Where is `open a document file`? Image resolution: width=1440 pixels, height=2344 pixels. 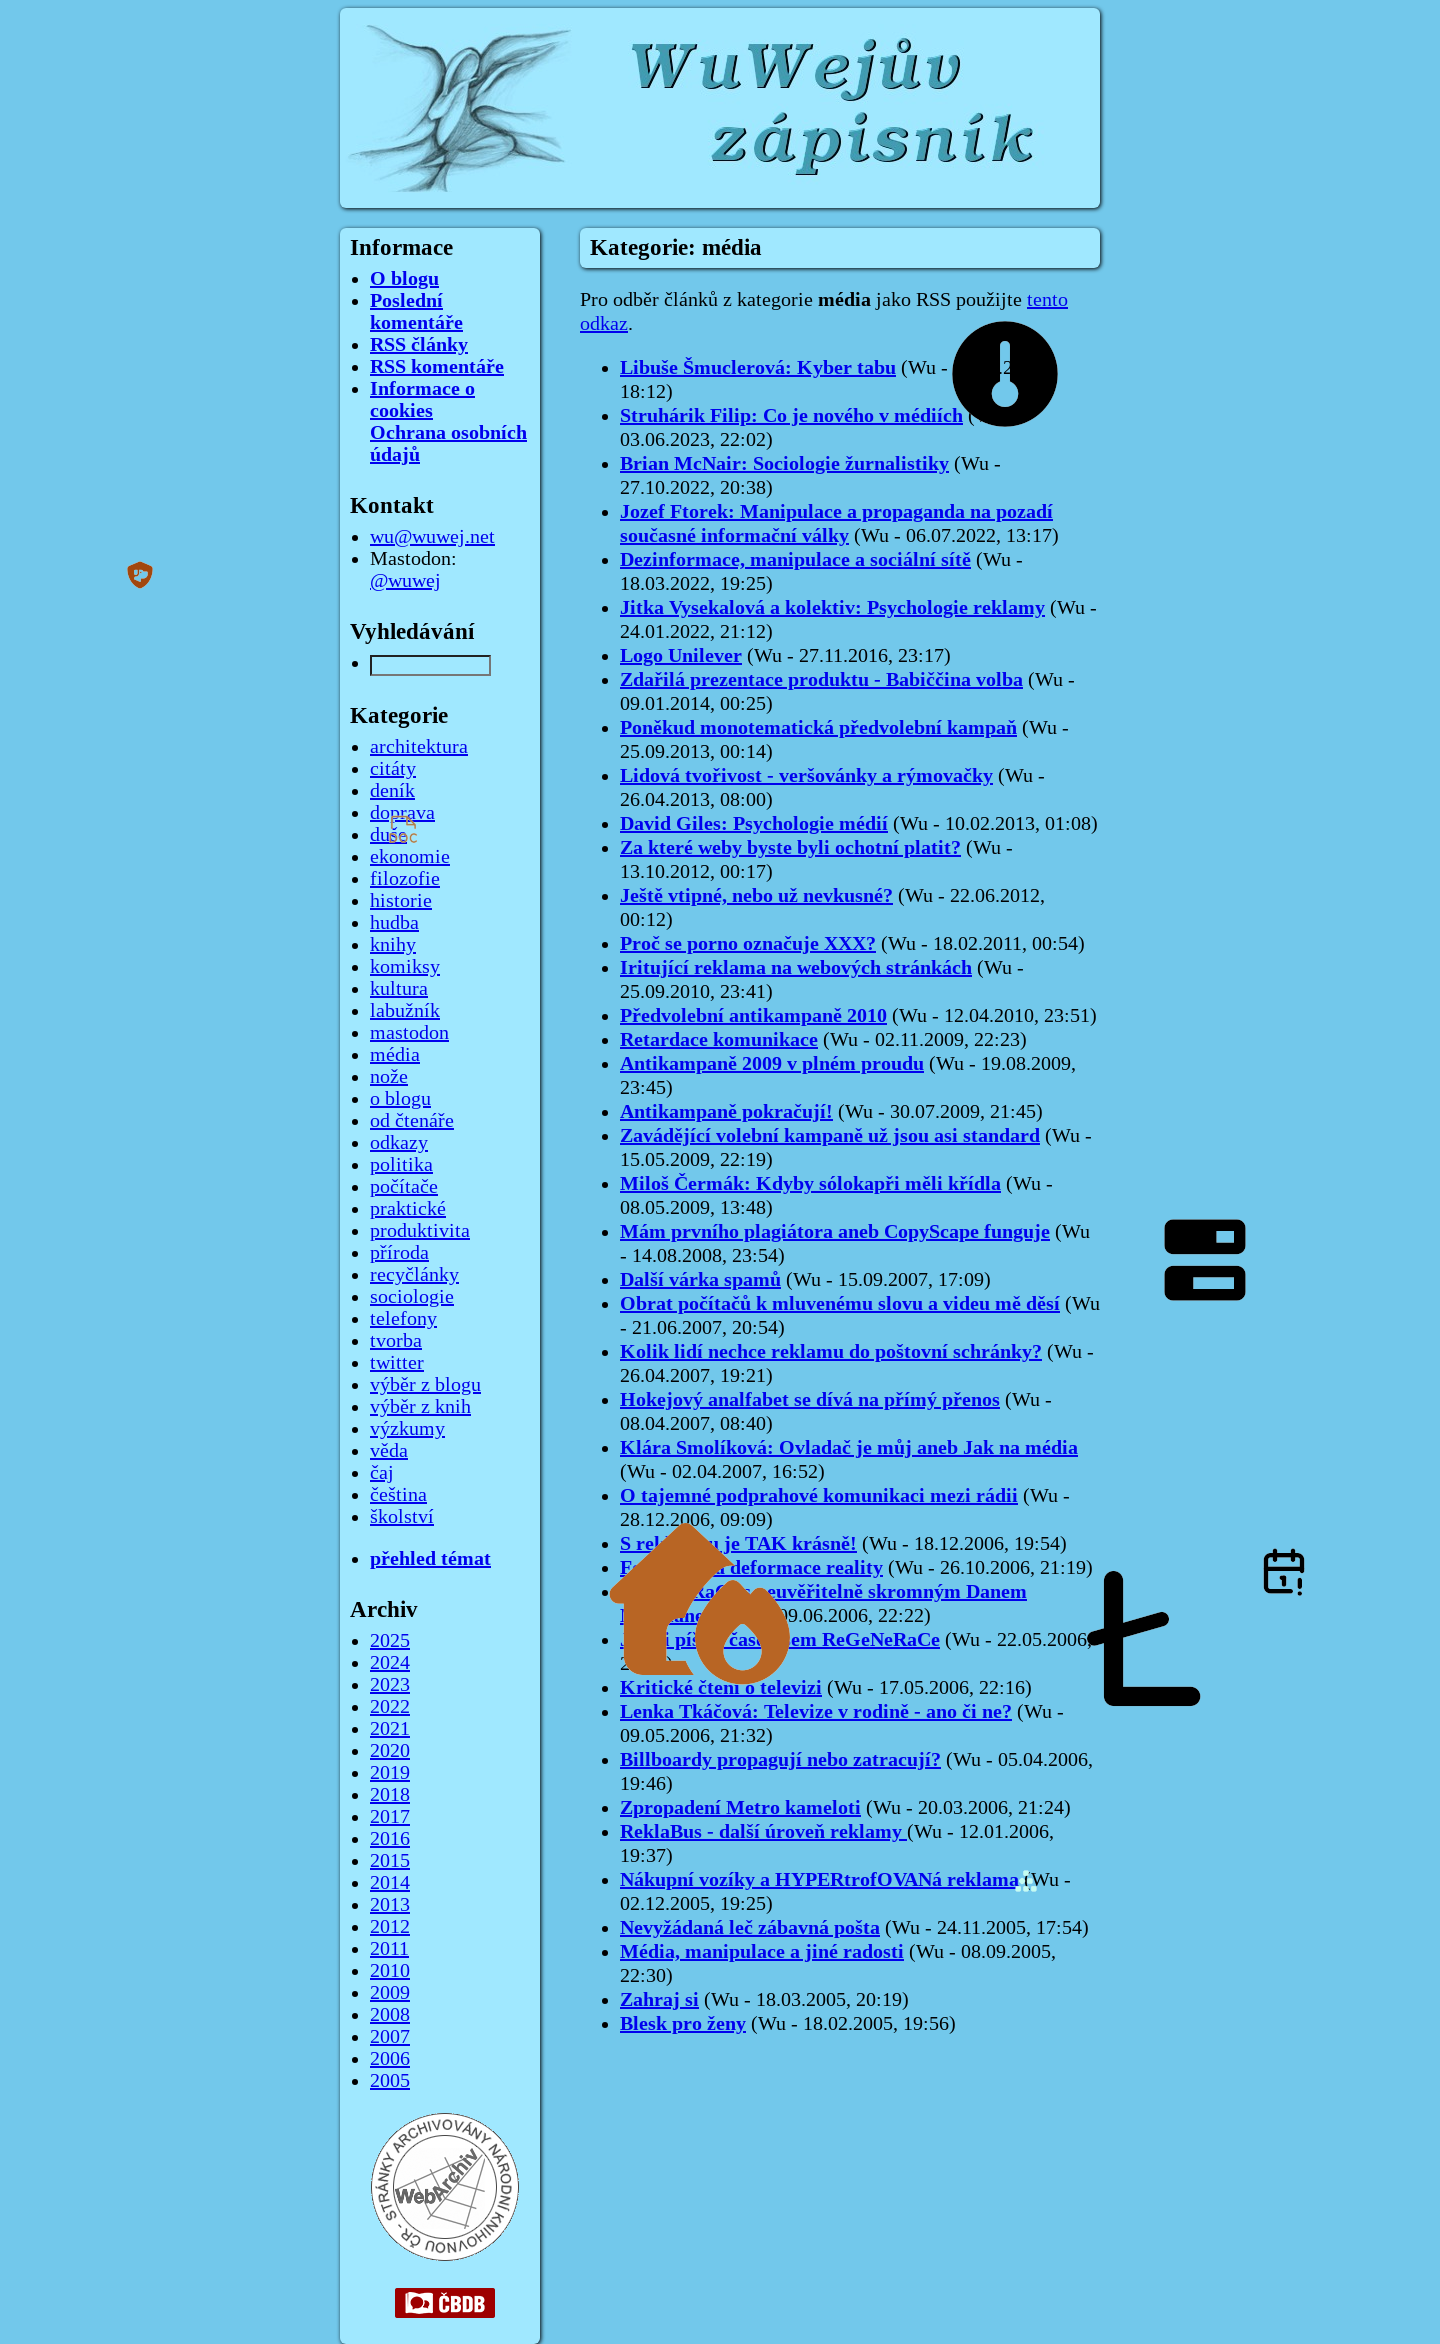
open a document file is located at coordinates (403, 830).